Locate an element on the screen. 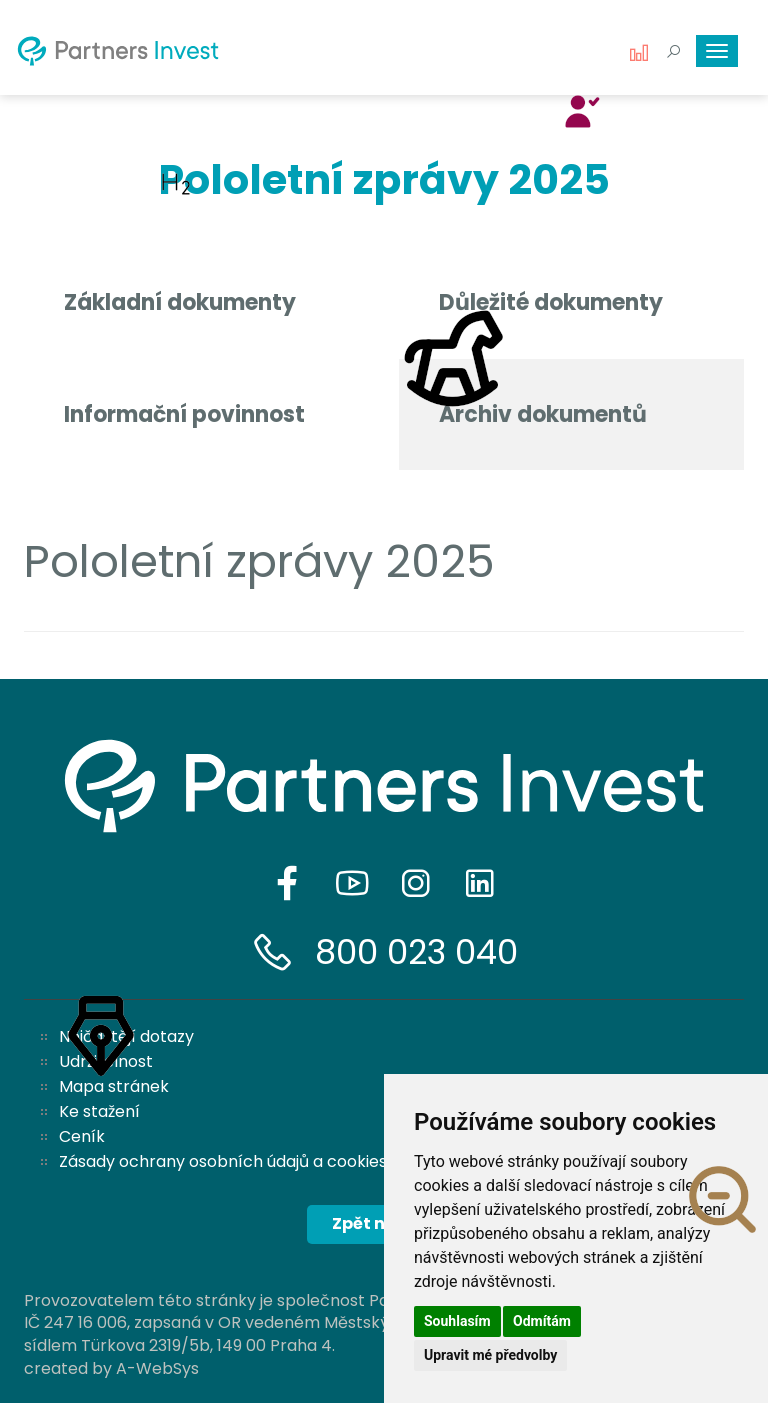  user profile verified or confirmed is located at coordinates (581, 111).